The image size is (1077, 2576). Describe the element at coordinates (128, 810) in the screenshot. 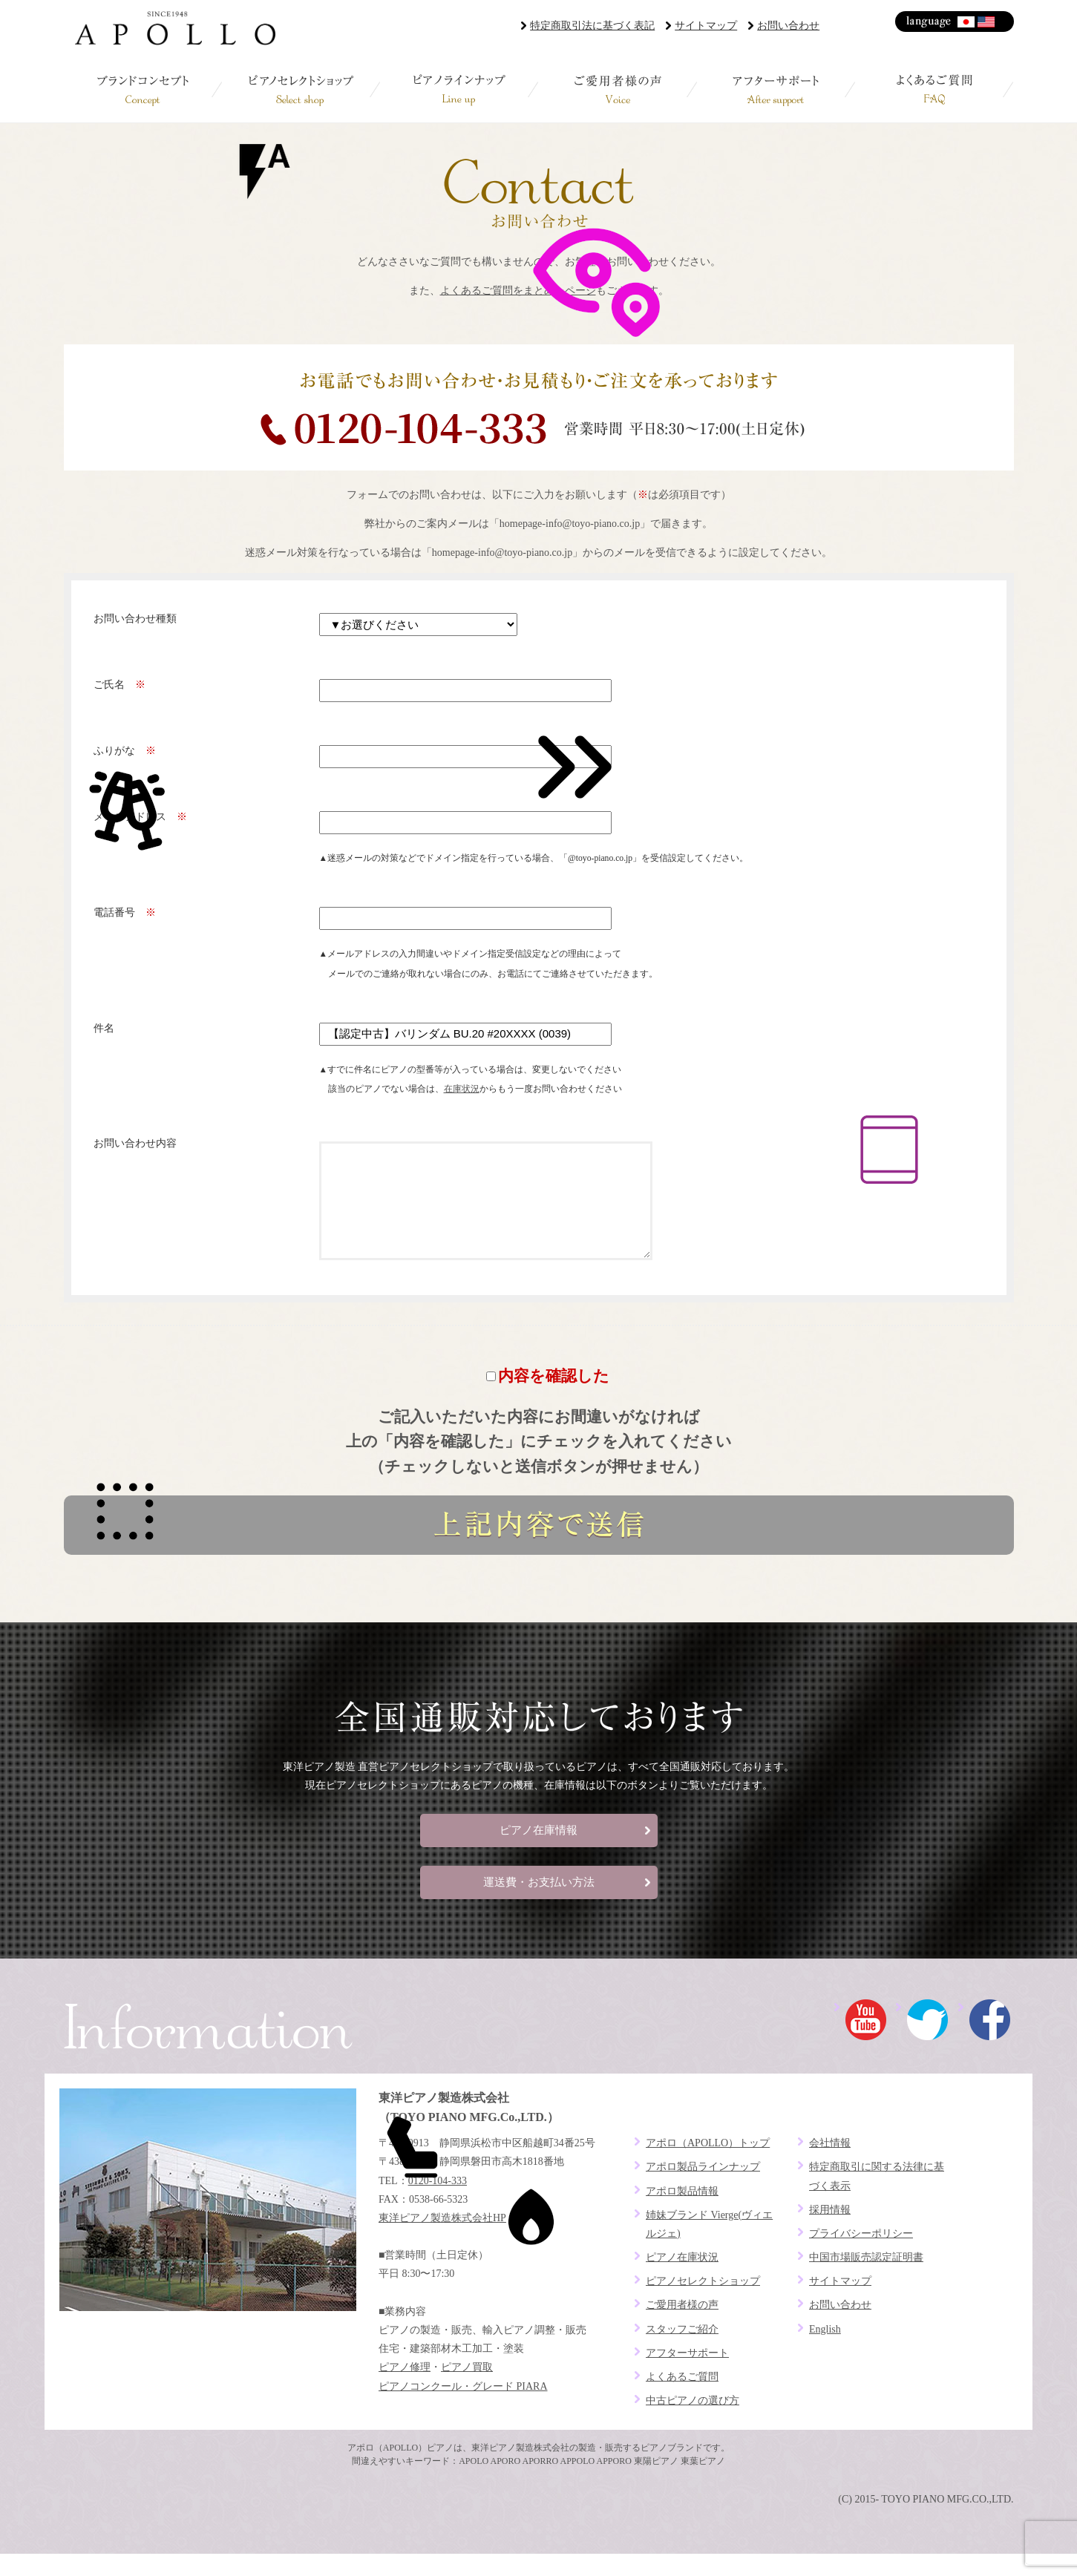

I see `celebrate a milestone or achievement` at that location.